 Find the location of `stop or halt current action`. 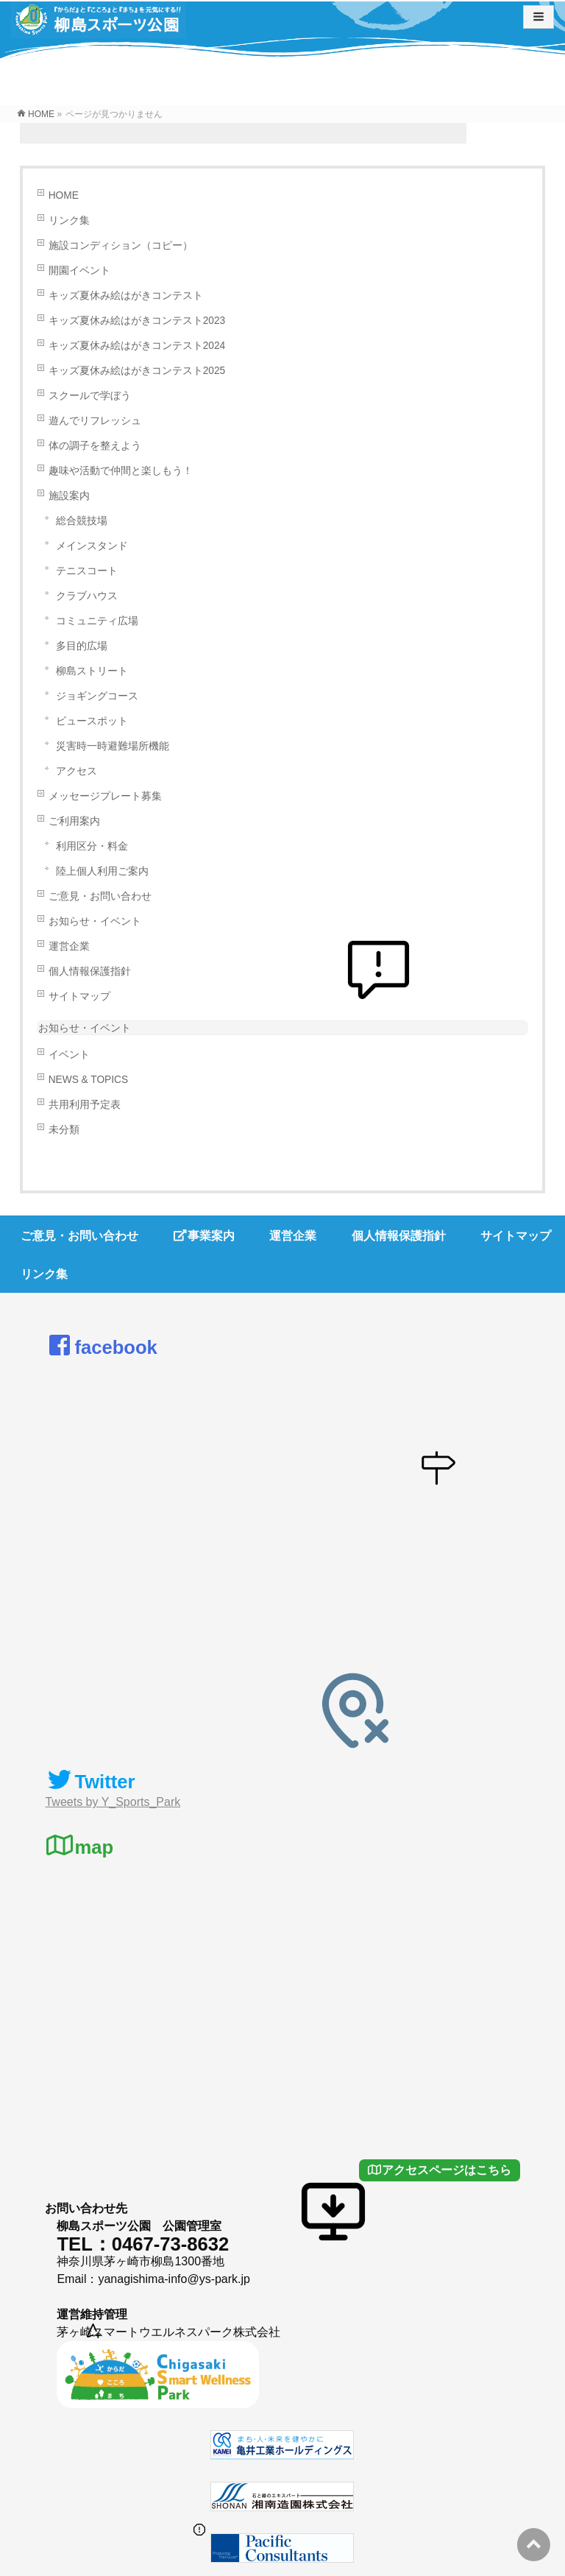

stop or halt current action is located at coordinates (199, 2530).